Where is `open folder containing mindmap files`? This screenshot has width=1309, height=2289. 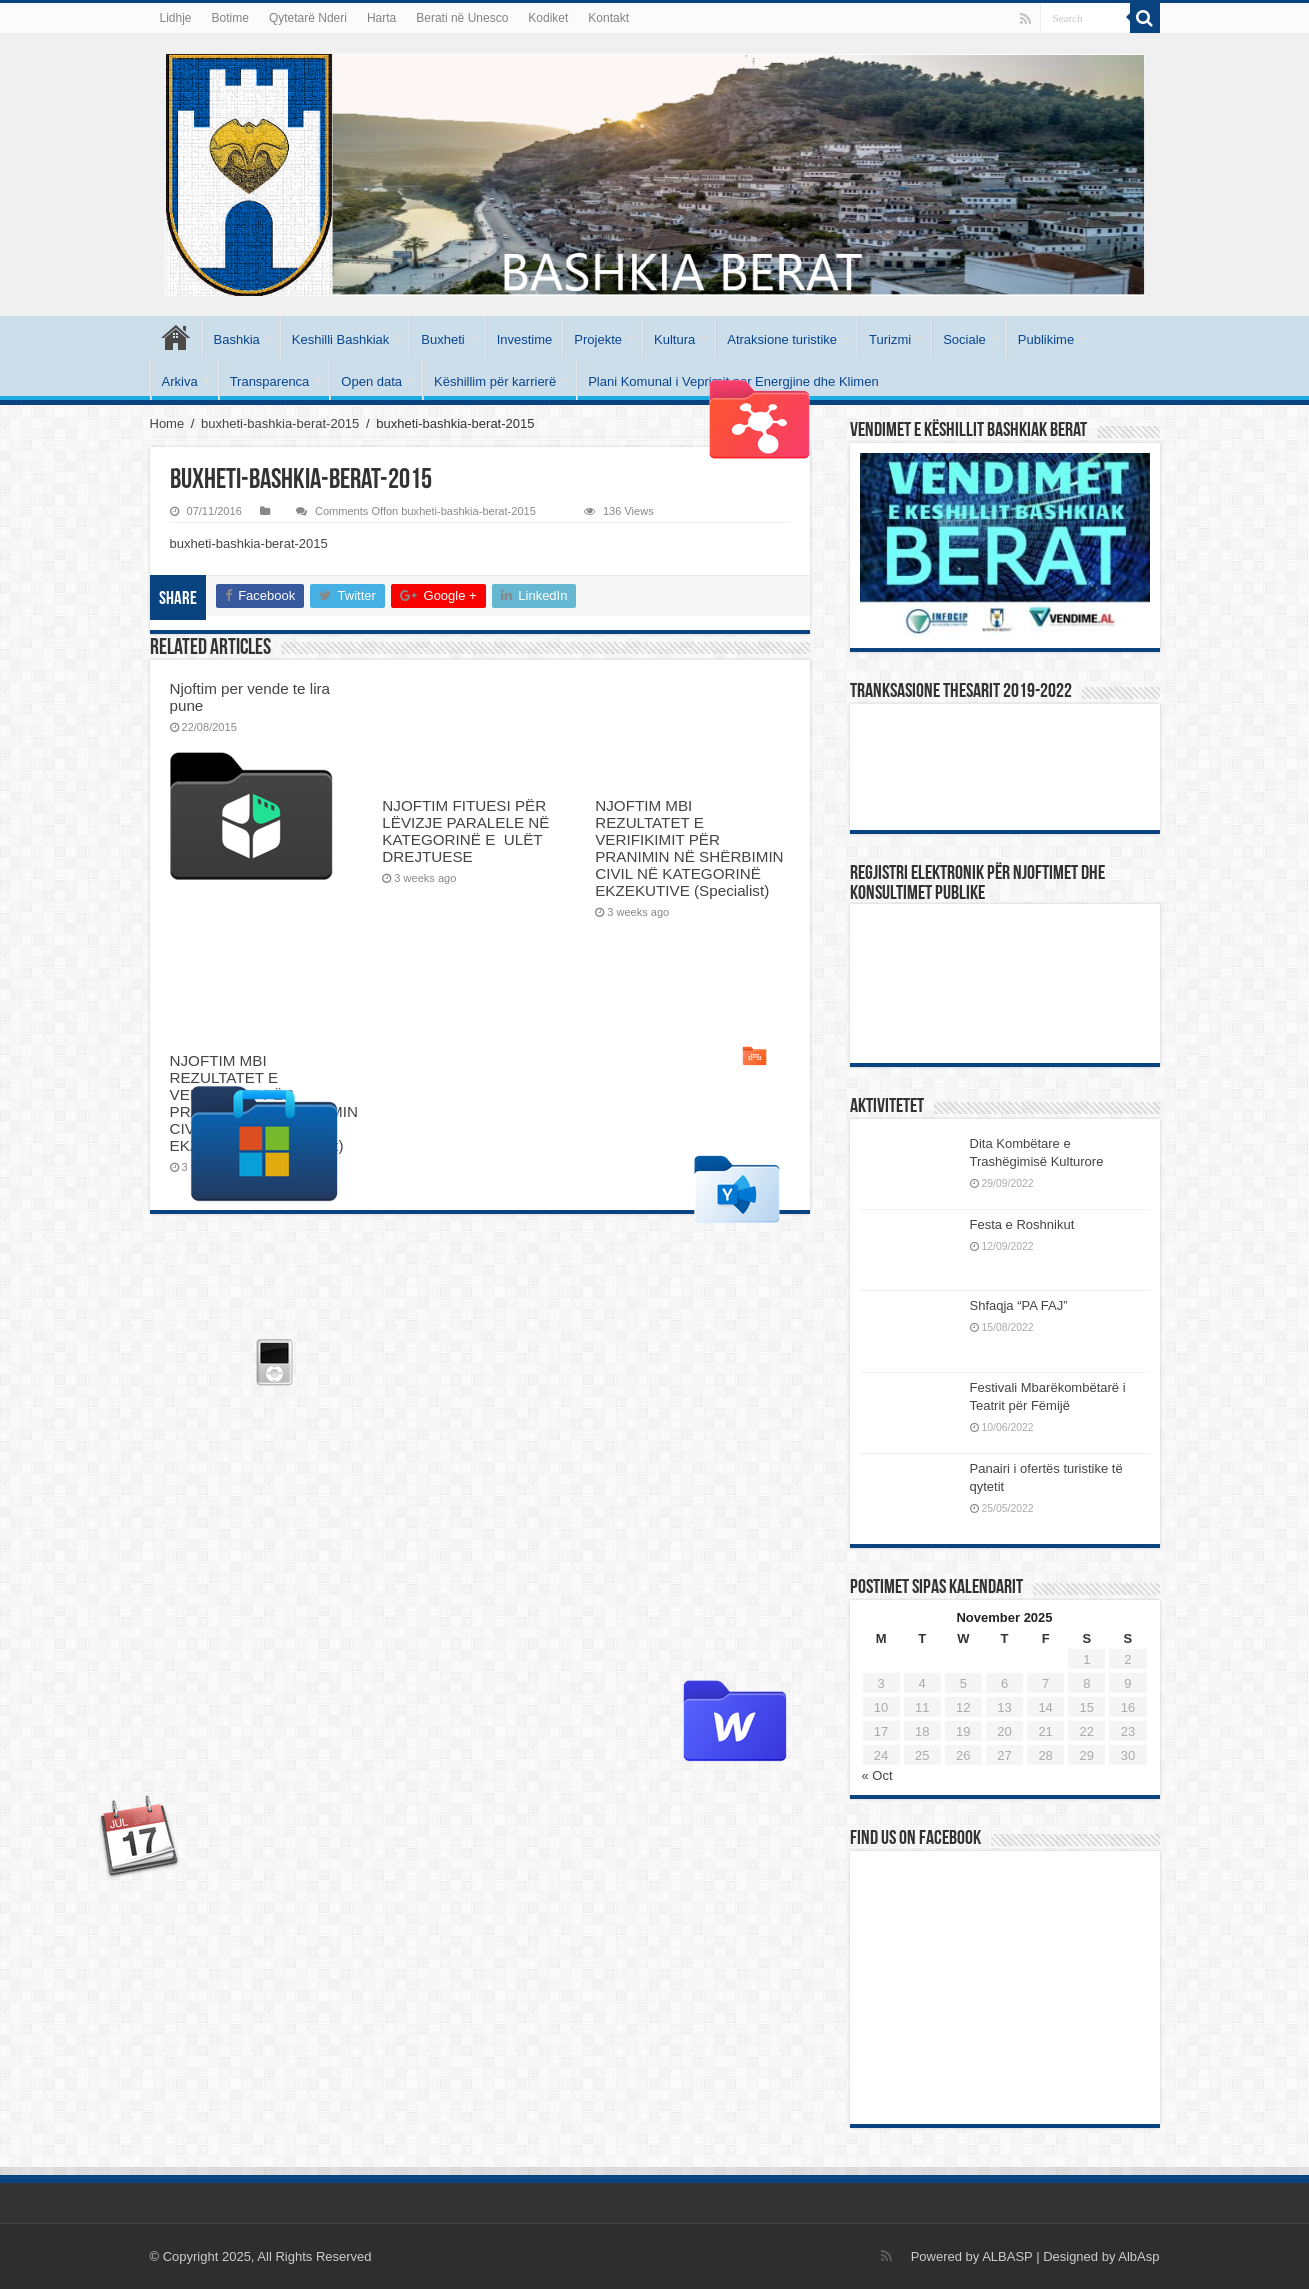 open folder containing mindmap files is located at coordinates (759, 422).